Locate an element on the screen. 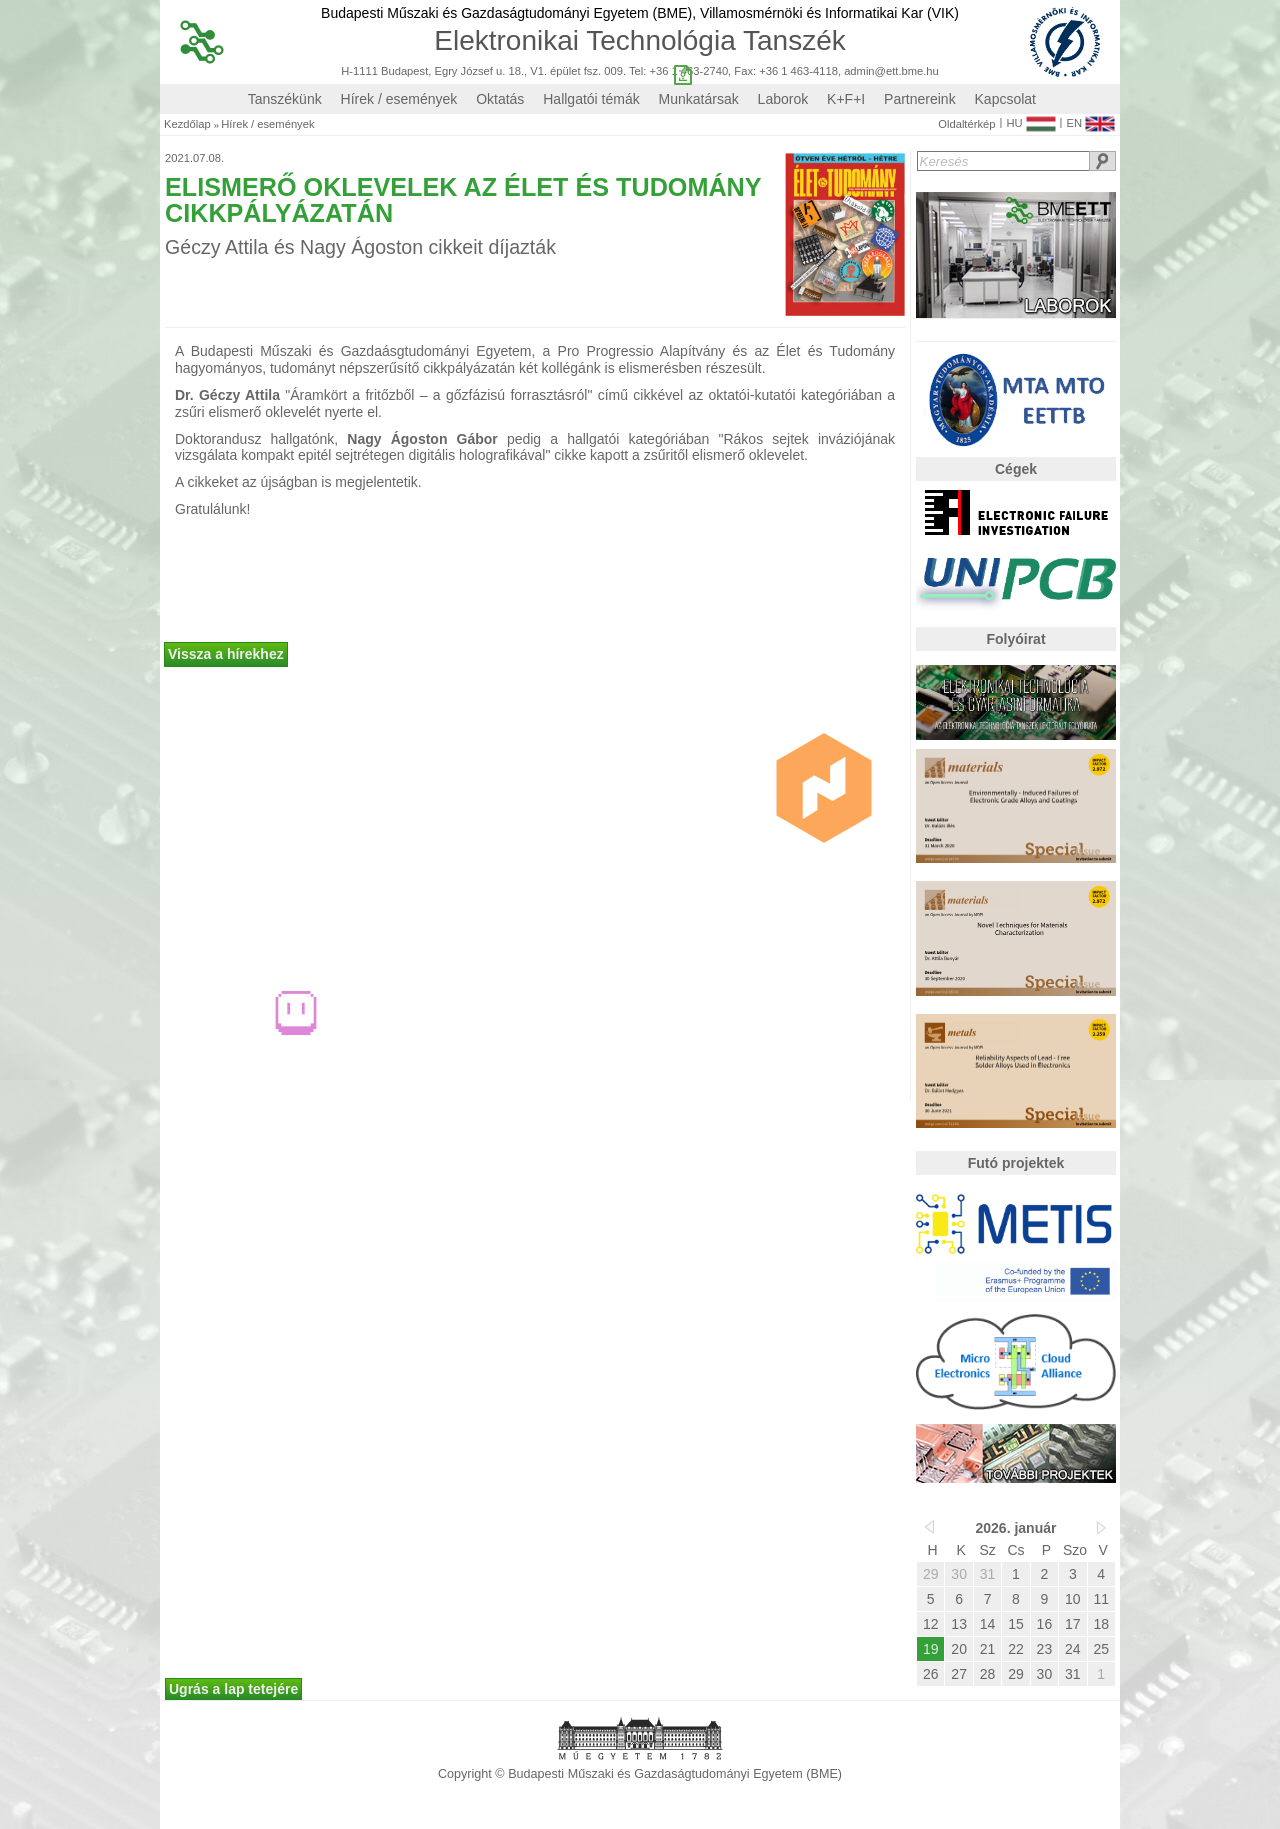 The width and height of the screenshot is (1280, 1829). open aseprite pixel art editor is located at coordinates (296, 1013).